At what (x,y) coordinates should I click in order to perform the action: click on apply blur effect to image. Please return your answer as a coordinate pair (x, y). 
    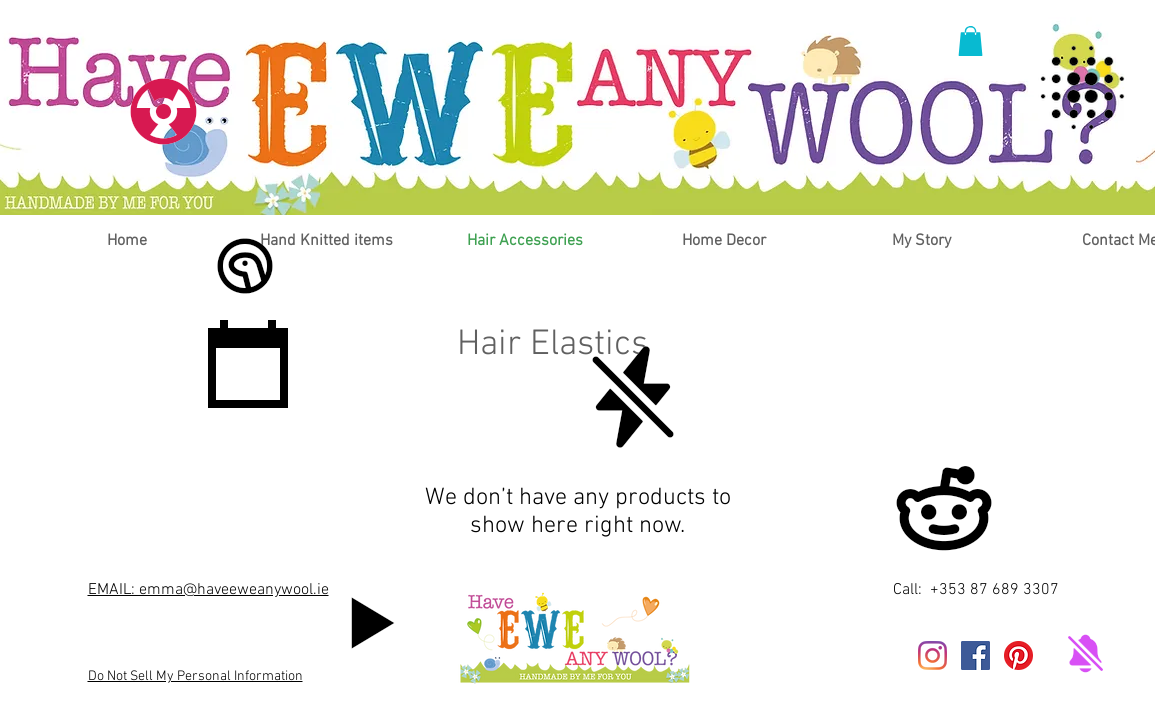
    Looking at the image, I should click on (1082, 87).